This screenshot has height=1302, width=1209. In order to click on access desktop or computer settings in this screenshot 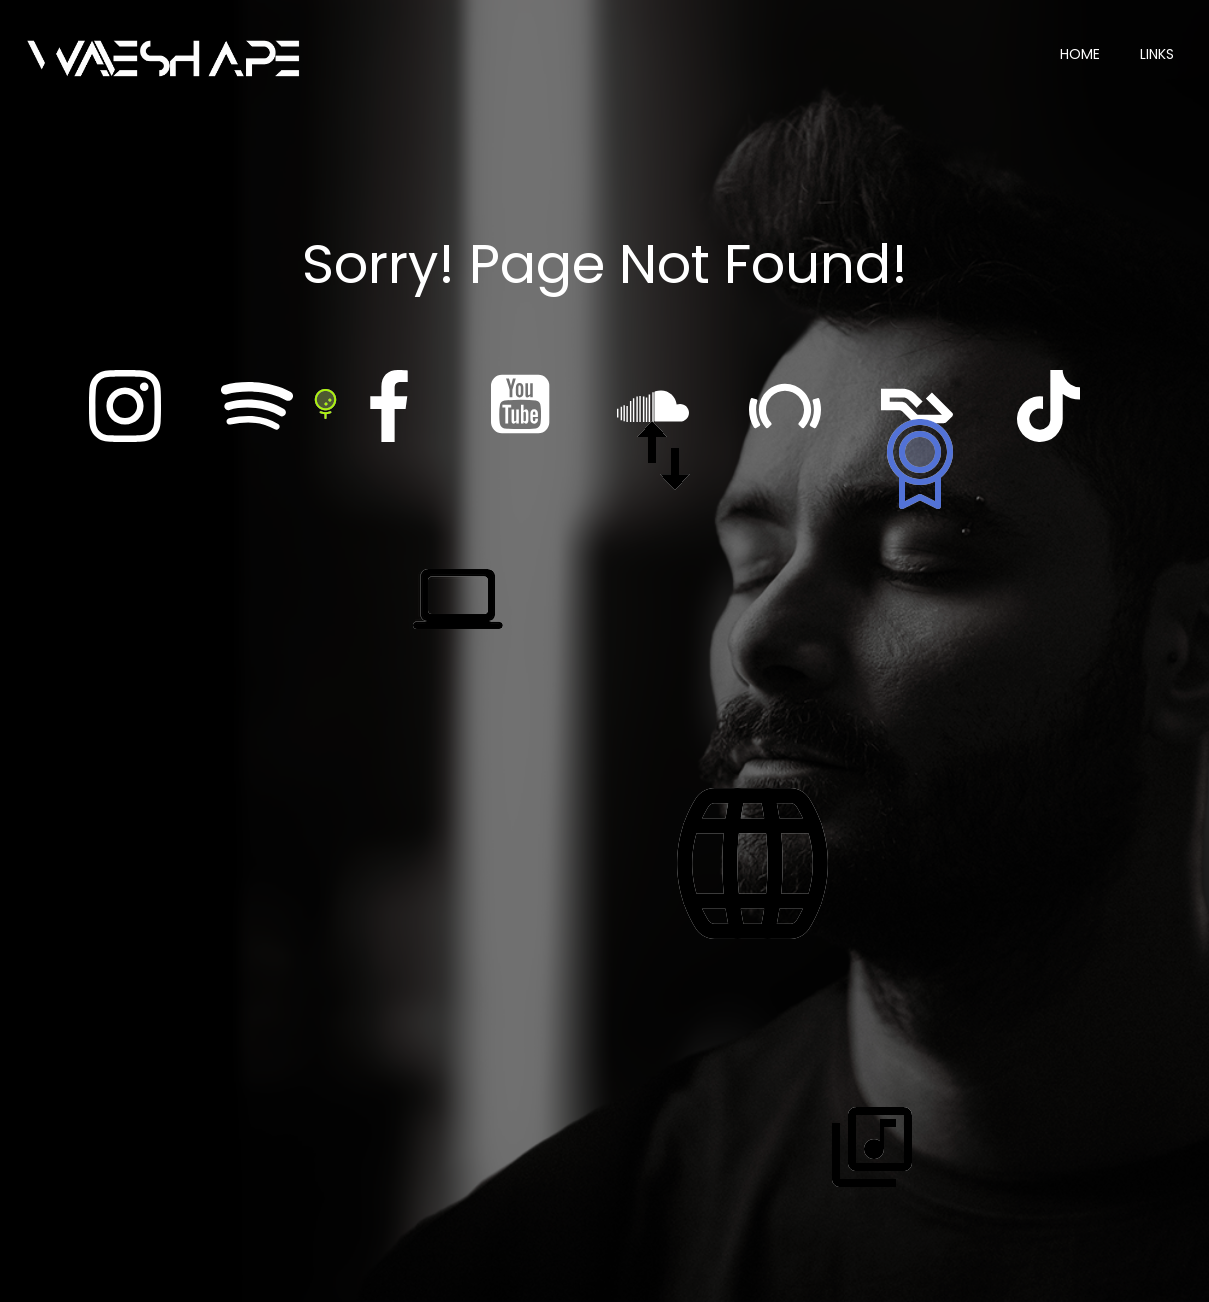, I will do `click(458, 599)`.